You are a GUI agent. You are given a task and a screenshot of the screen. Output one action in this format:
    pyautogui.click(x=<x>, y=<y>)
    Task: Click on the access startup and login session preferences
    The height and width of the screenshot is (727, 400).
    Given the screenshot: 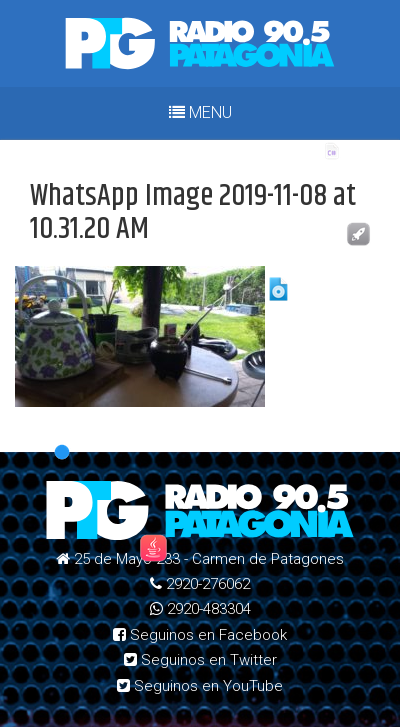 What is the action you would take?
    pyautogui.click(x=358, y=234)
    